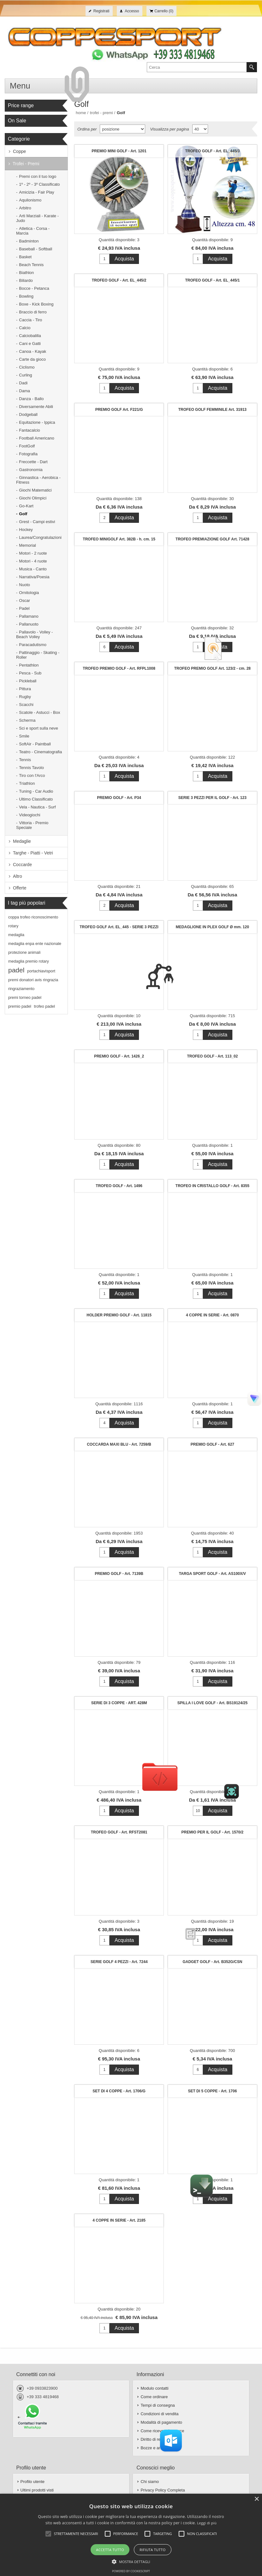 Image resolution: width=262 pixels, height=2576 pixels. I want to click on open guake drop-down terminal, so click(201, 2186).